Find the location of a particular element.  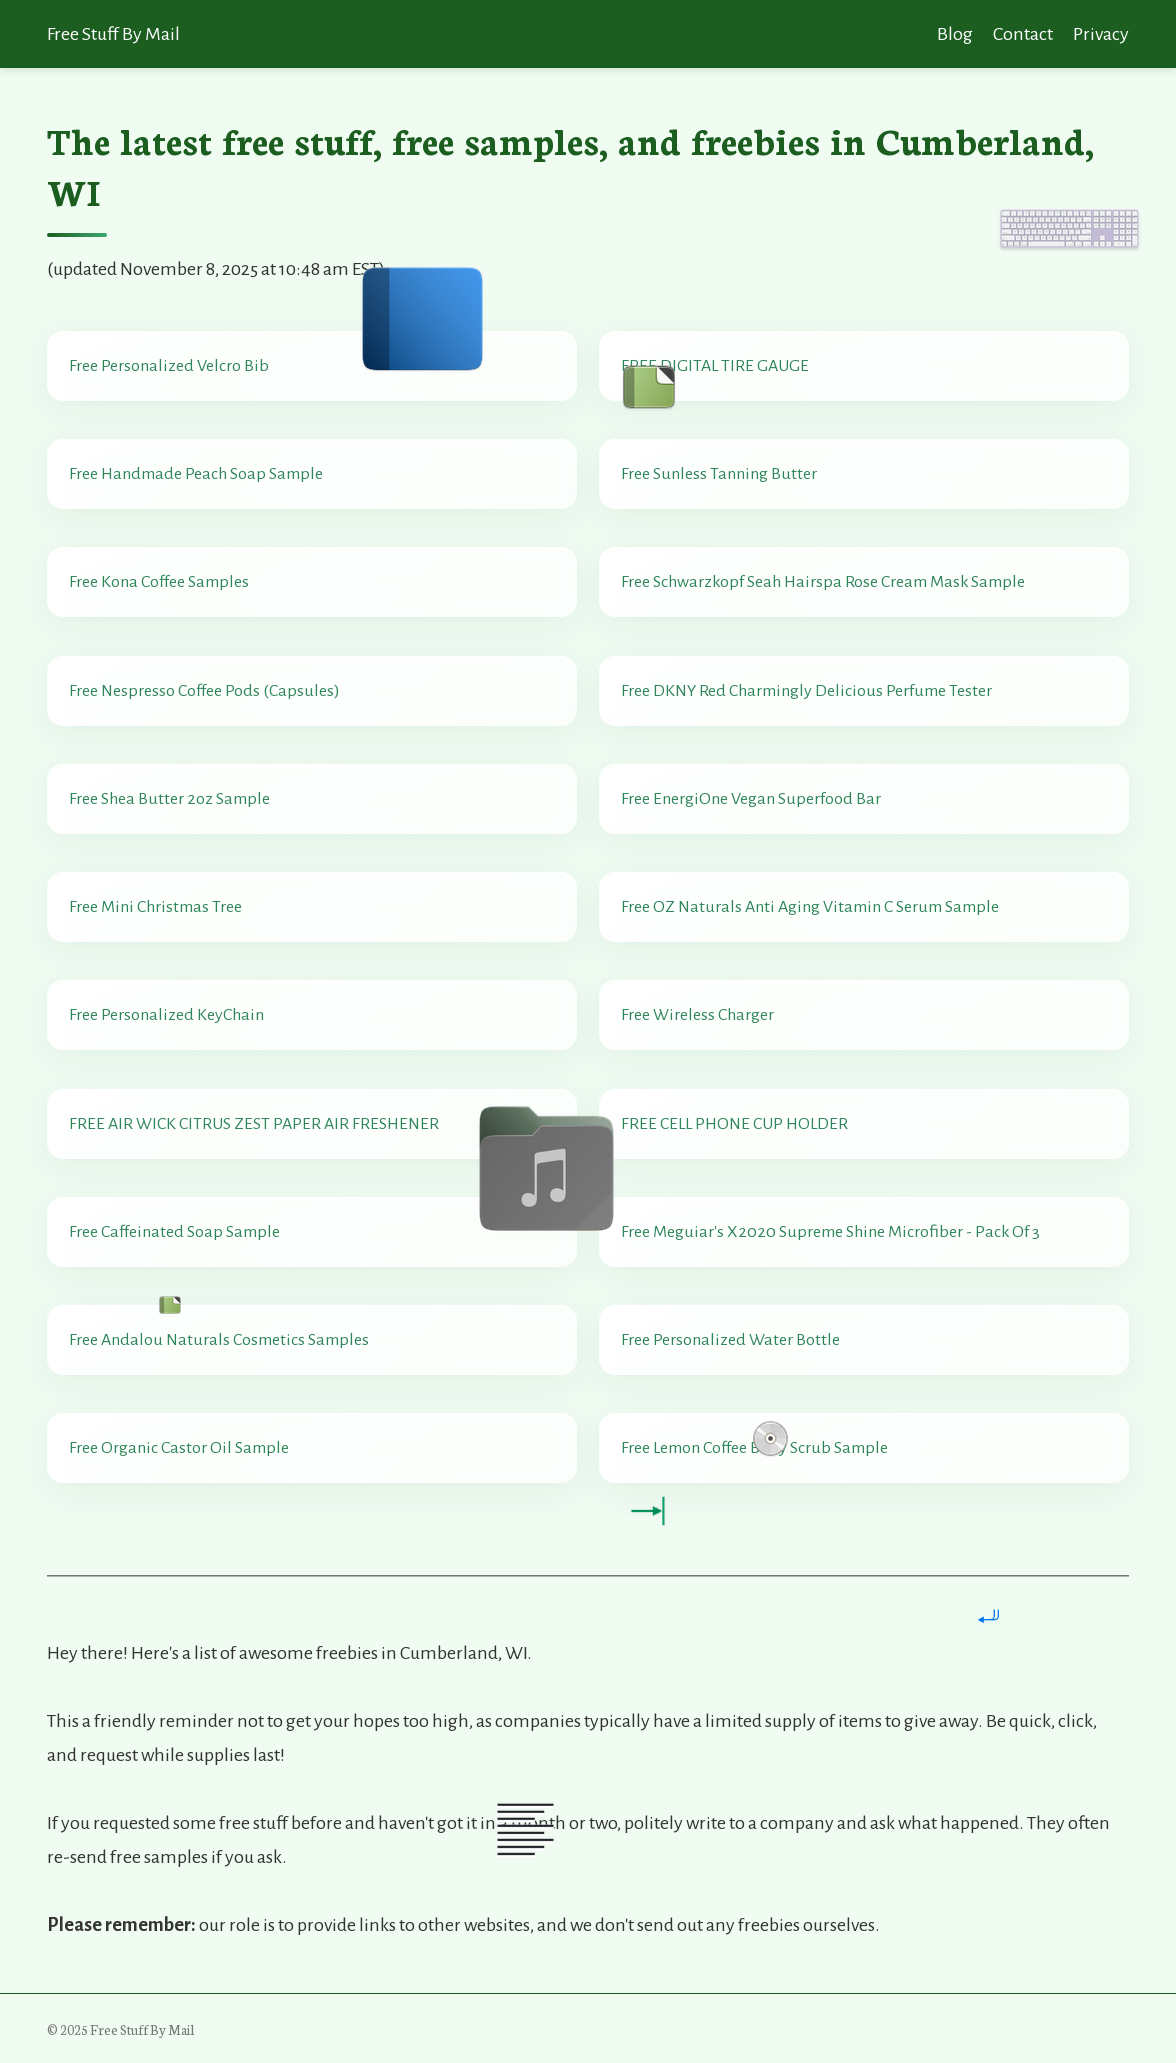

open your music folder is located at coordinates (546, 1168).